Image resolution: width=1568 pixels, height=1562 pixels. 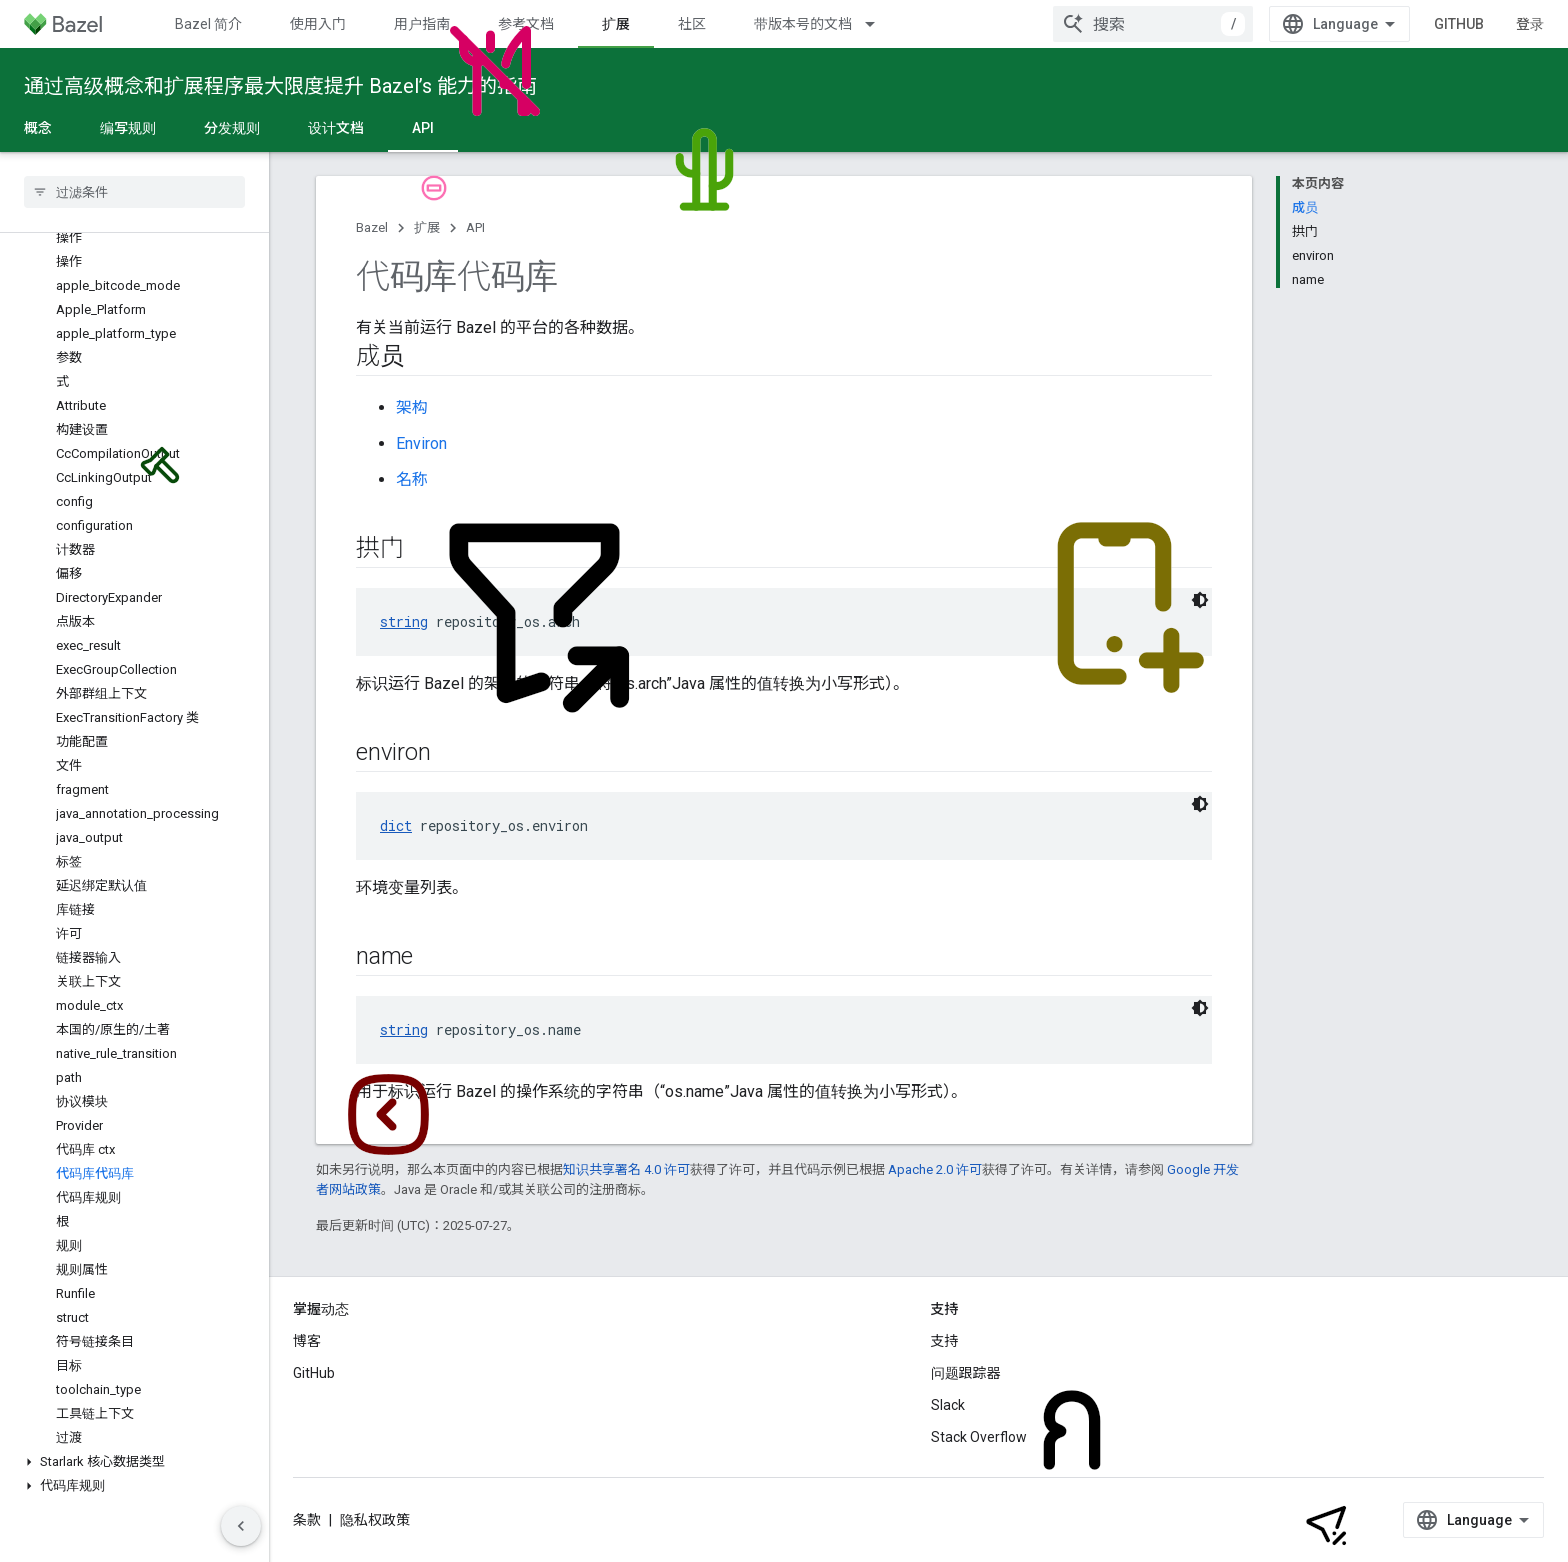 I want to click on switch to Thai language input, so click(x=1072, y=1430).